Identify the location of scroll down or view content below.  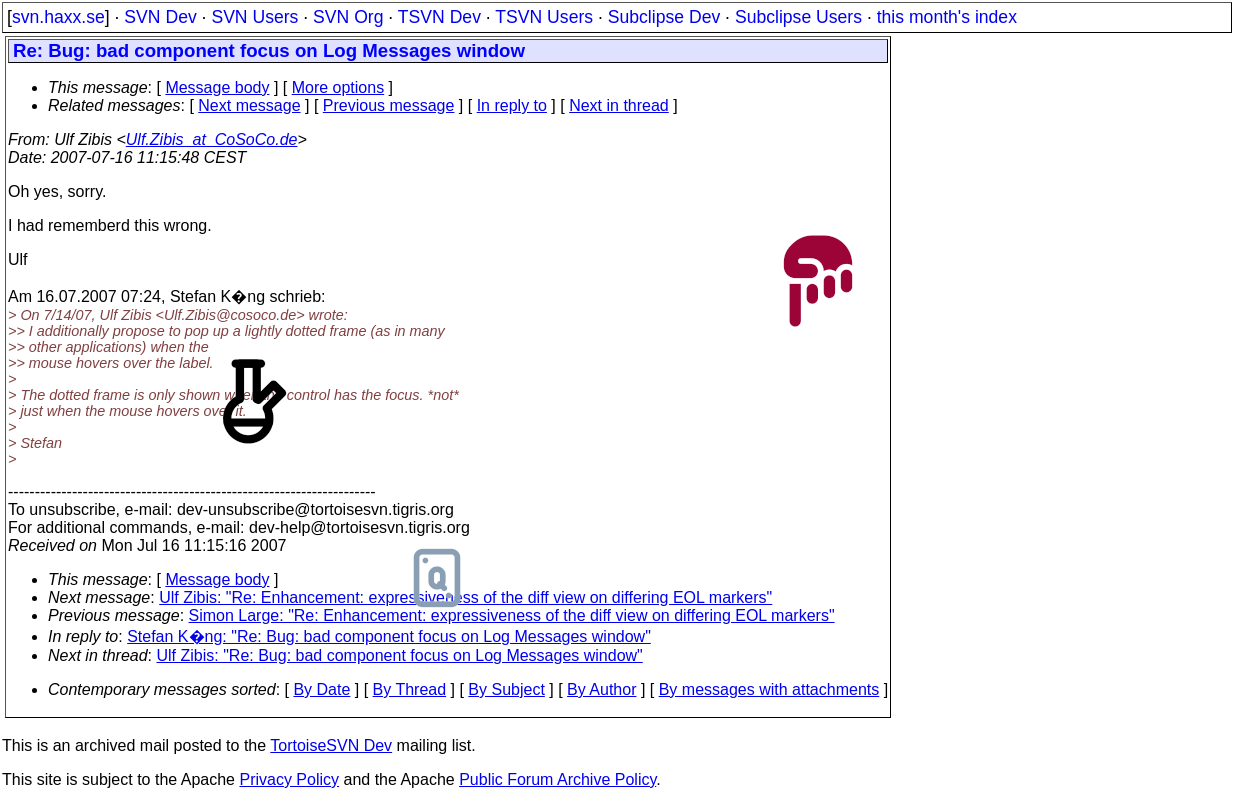
(818, 281).